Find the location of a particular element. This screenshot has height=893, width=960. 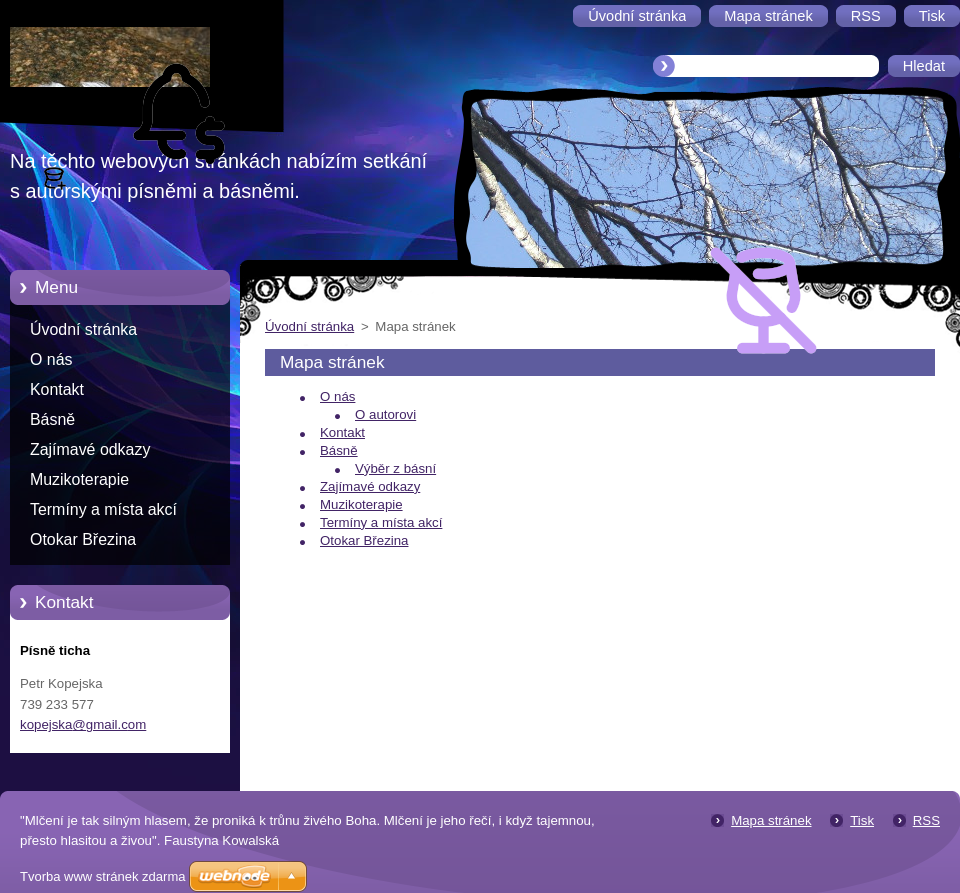

set up price alerts or payment notifications is located at coordinates (176, 111).